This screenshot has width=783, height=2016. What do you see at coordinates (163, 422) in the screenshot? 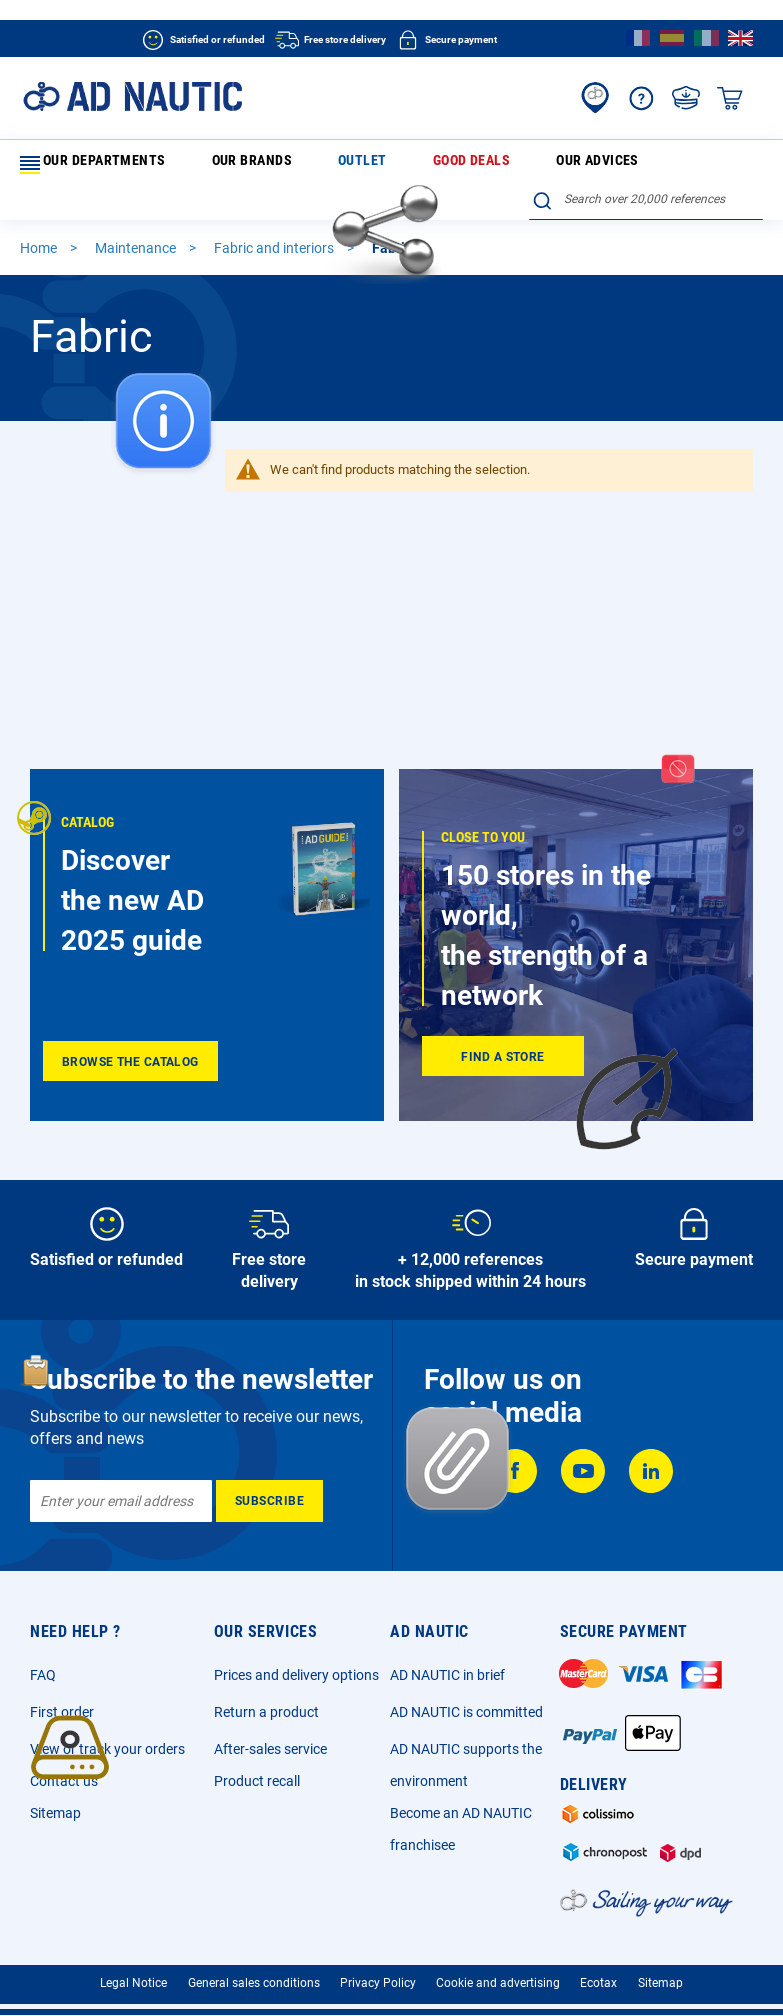
I see `view system information and details` at bounding box center [163, 422].